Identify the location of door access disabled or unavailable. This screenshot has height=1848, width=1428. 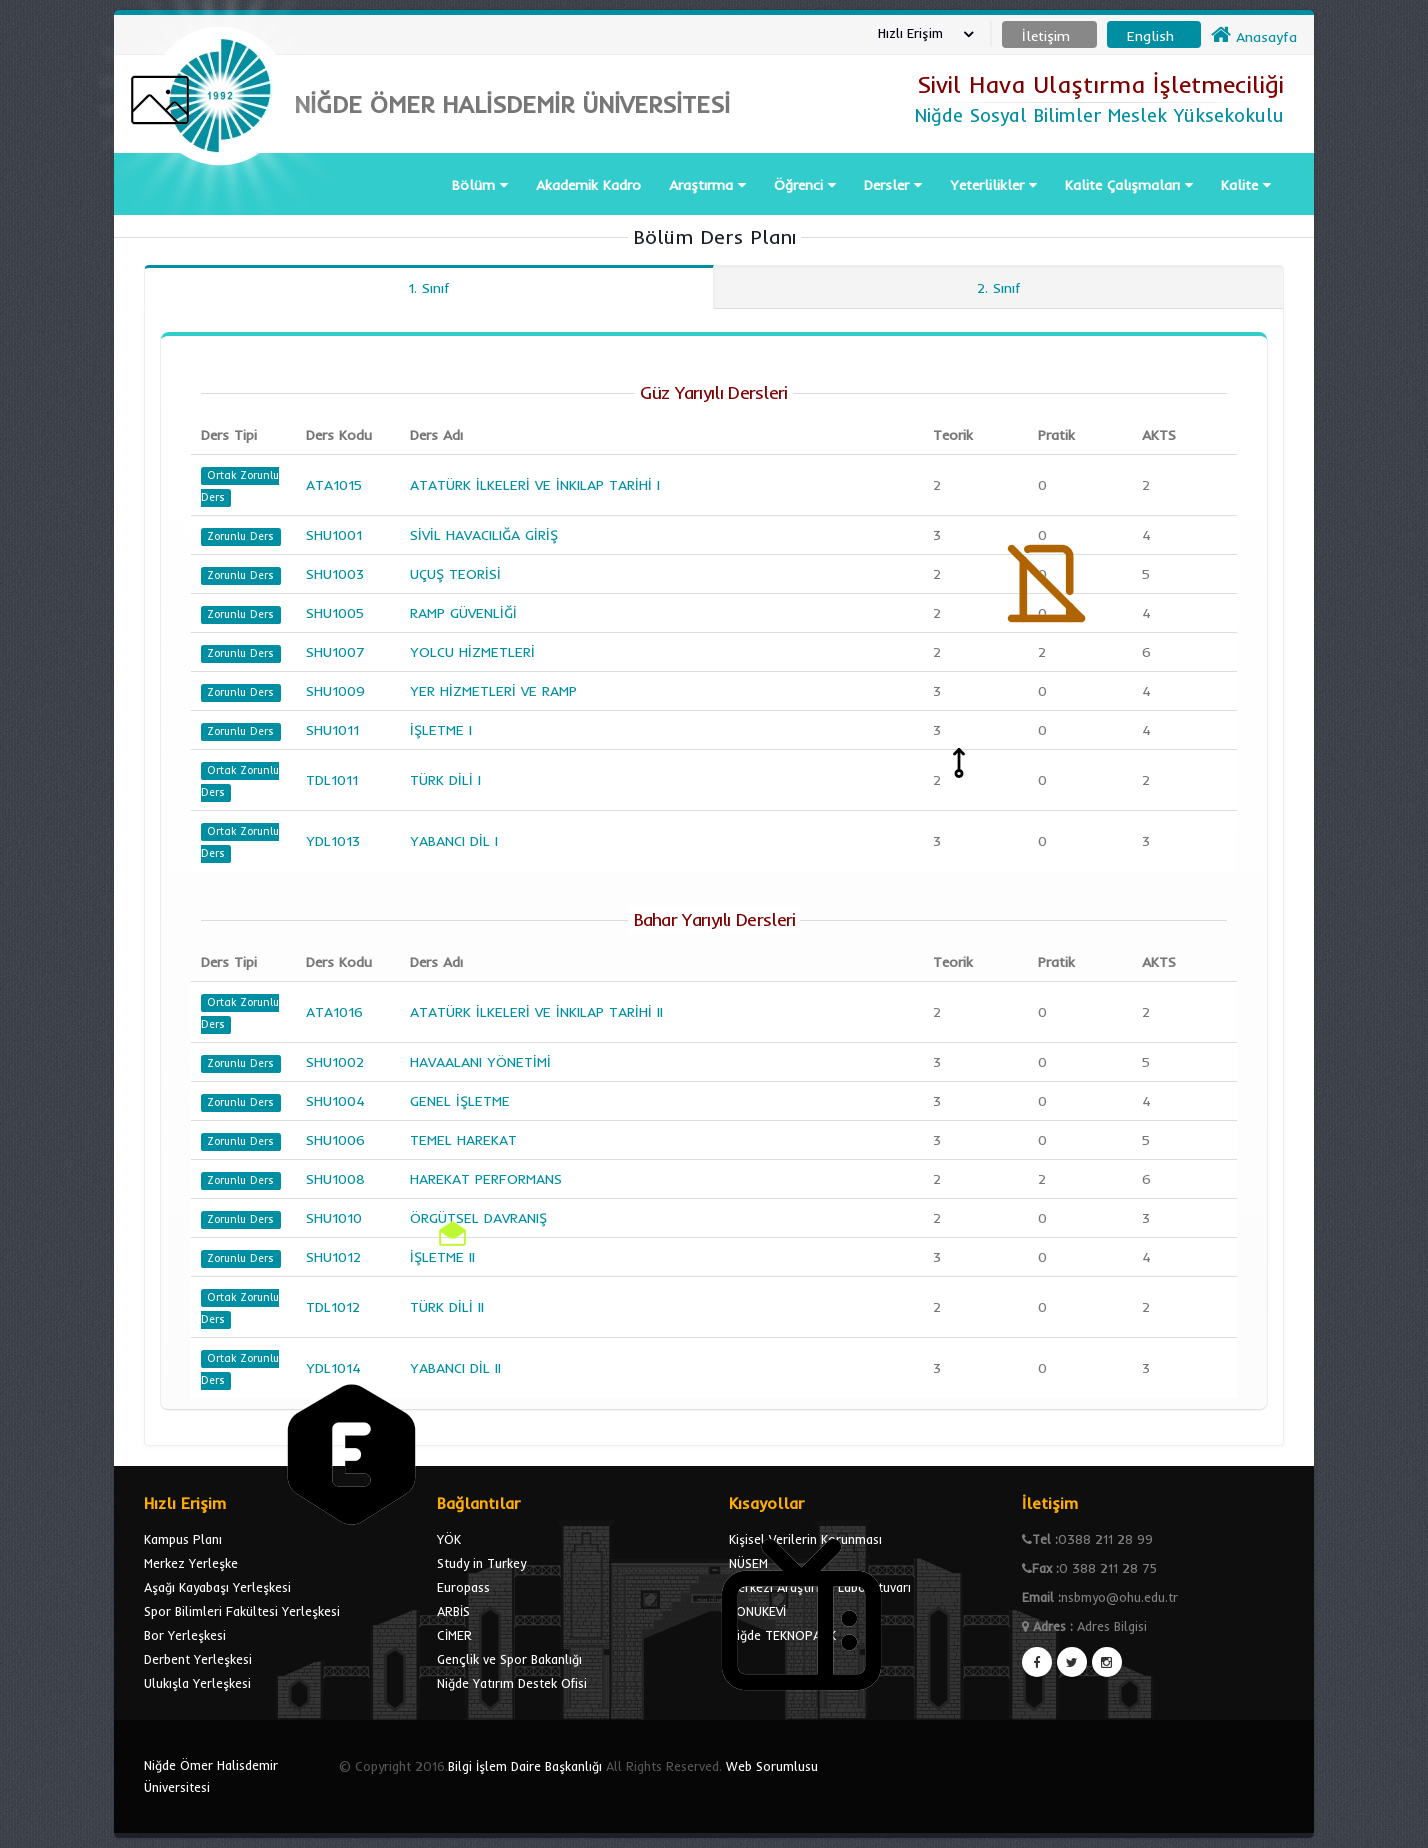
(1046, 583).